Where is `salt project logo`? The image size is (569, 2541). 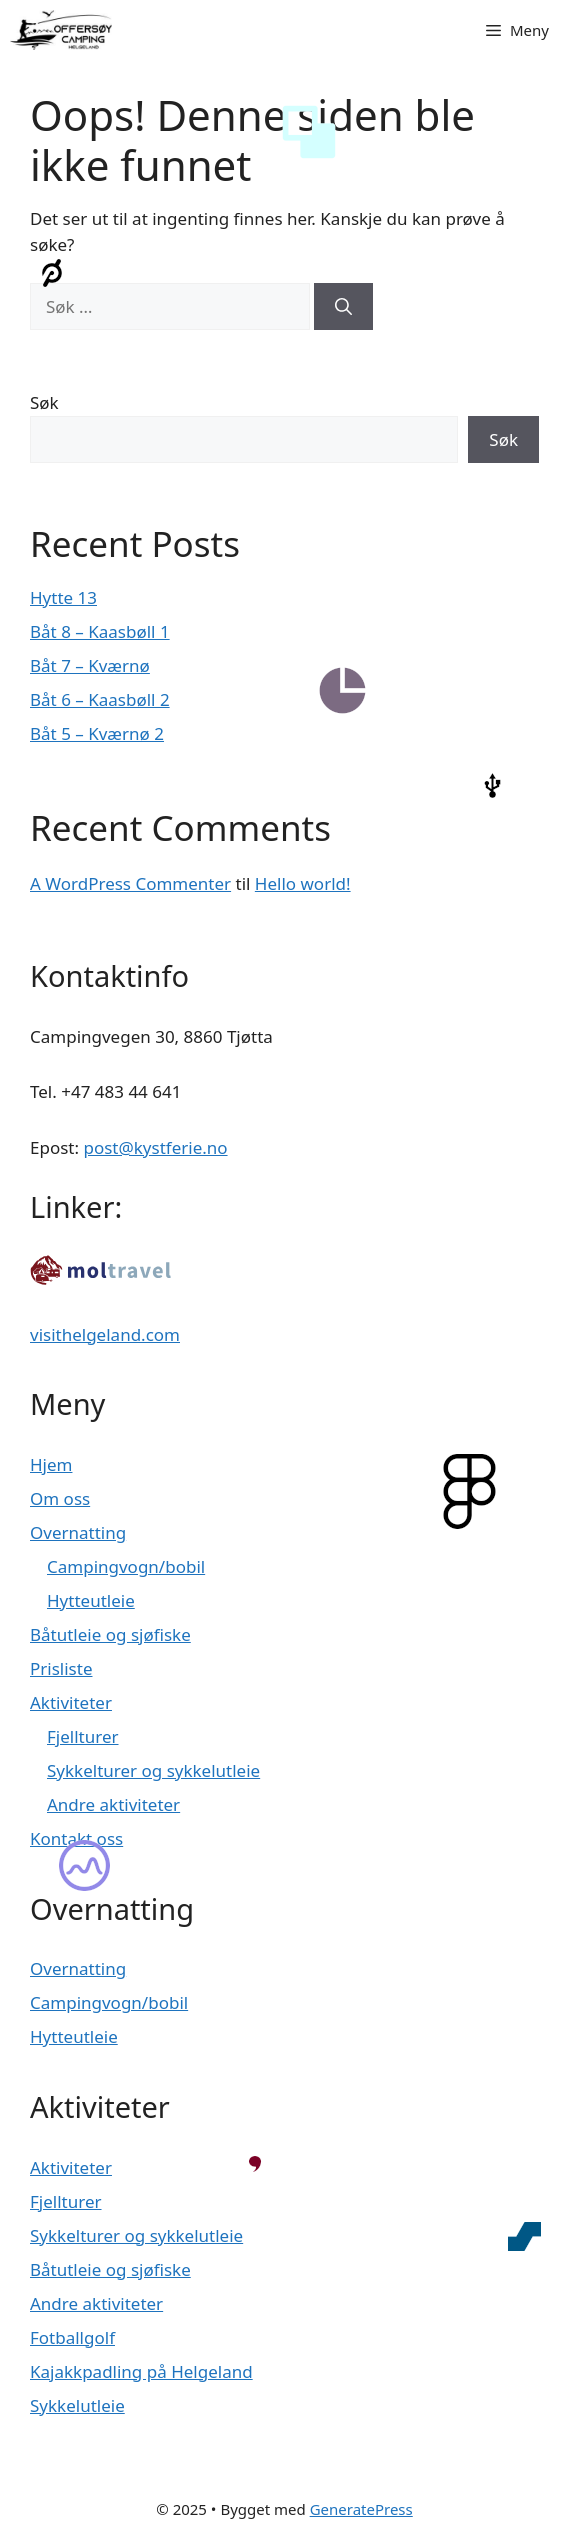
salt project logo is located at coordinates (524, 2236).